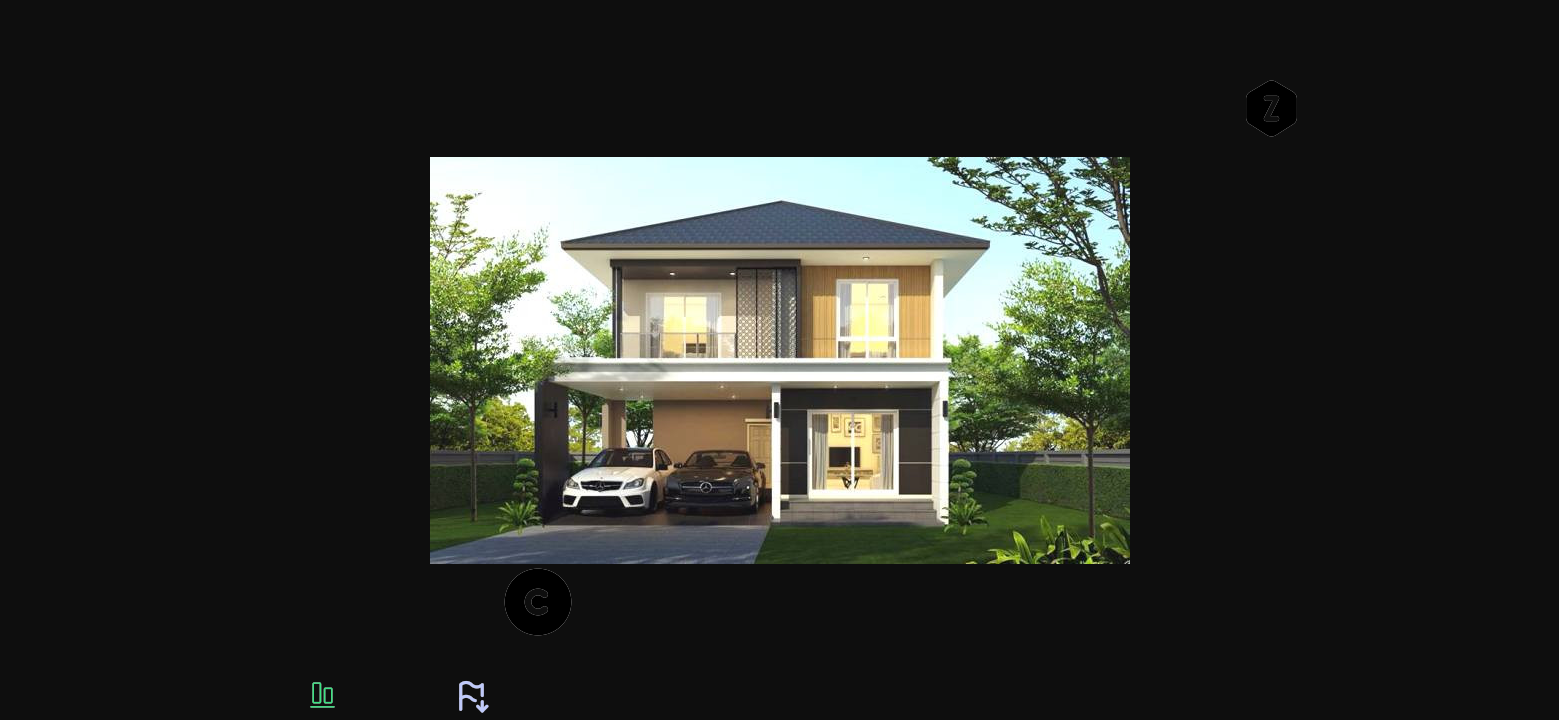 This screenshot has height=720, width=1559. I want to click on lower priority or demote a flagged item, so click(471, 695).